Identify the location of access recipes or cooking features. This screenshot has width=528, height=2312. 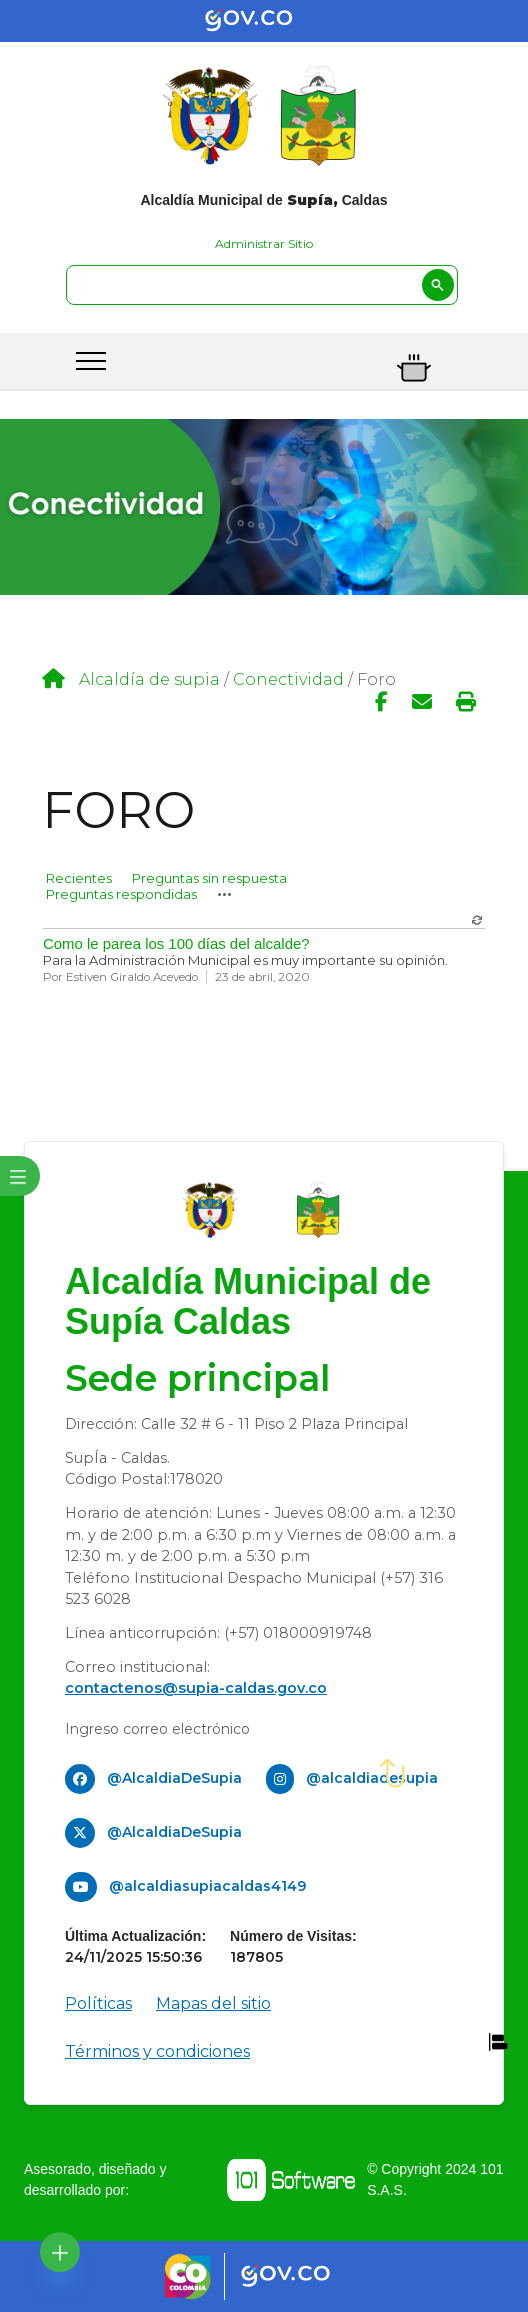
(414, 370).